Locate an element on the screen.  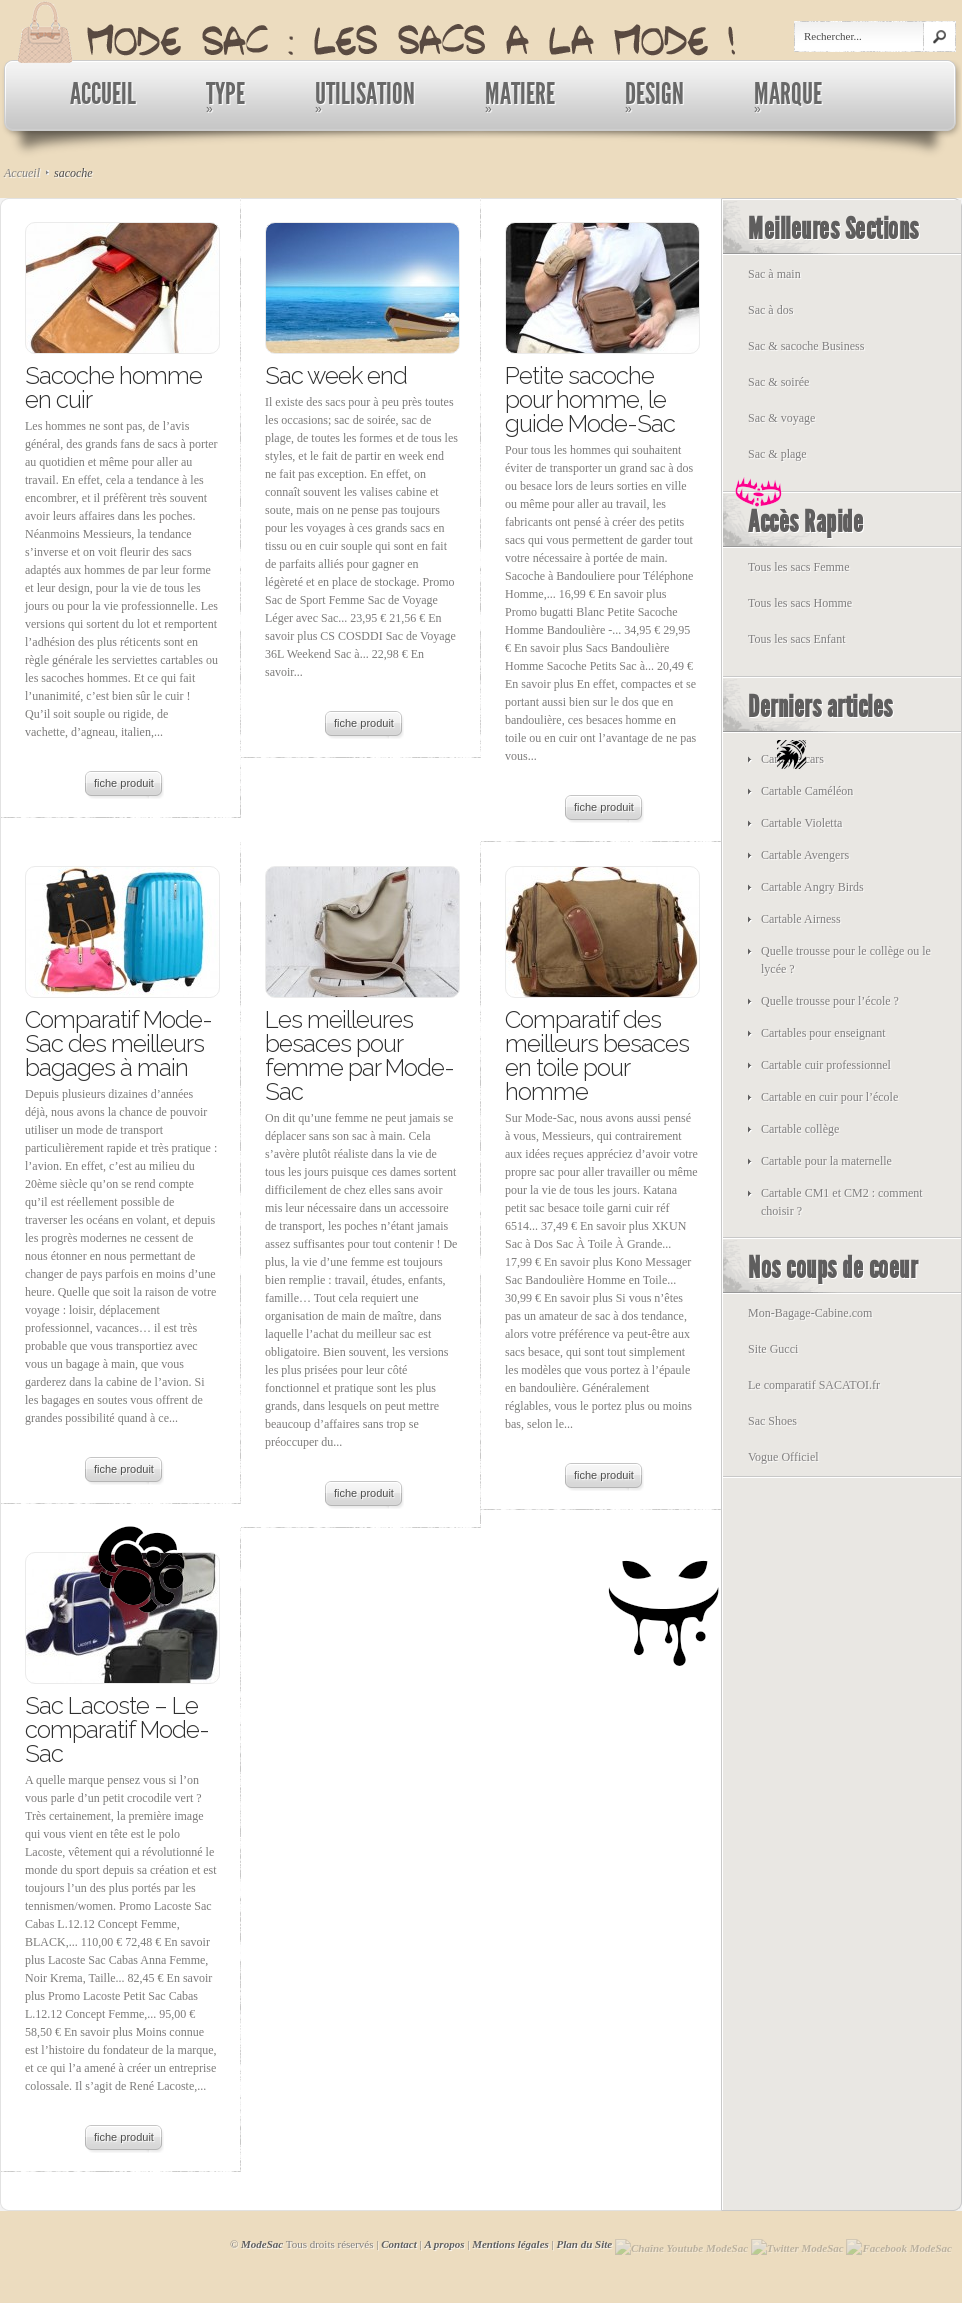
set a trap for enemies or animals is located at coordinates (758, 490).